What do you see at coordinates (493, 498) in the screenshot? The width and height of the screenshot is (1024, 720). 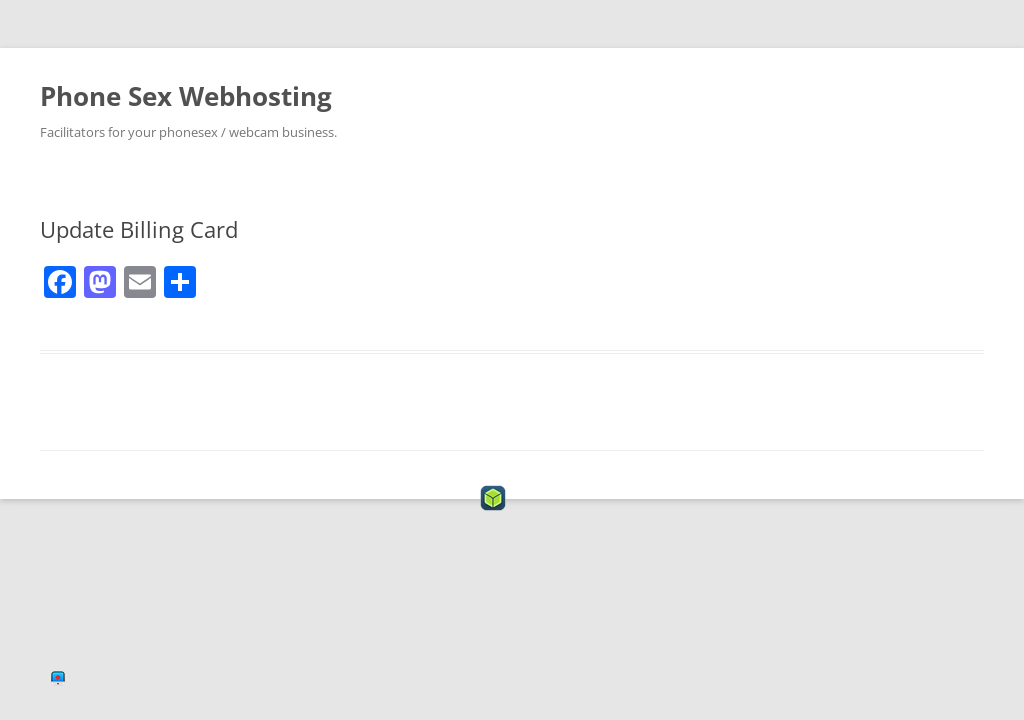 I see `open balenaEtcher to flash OS images` at bounding box center [493, 498].